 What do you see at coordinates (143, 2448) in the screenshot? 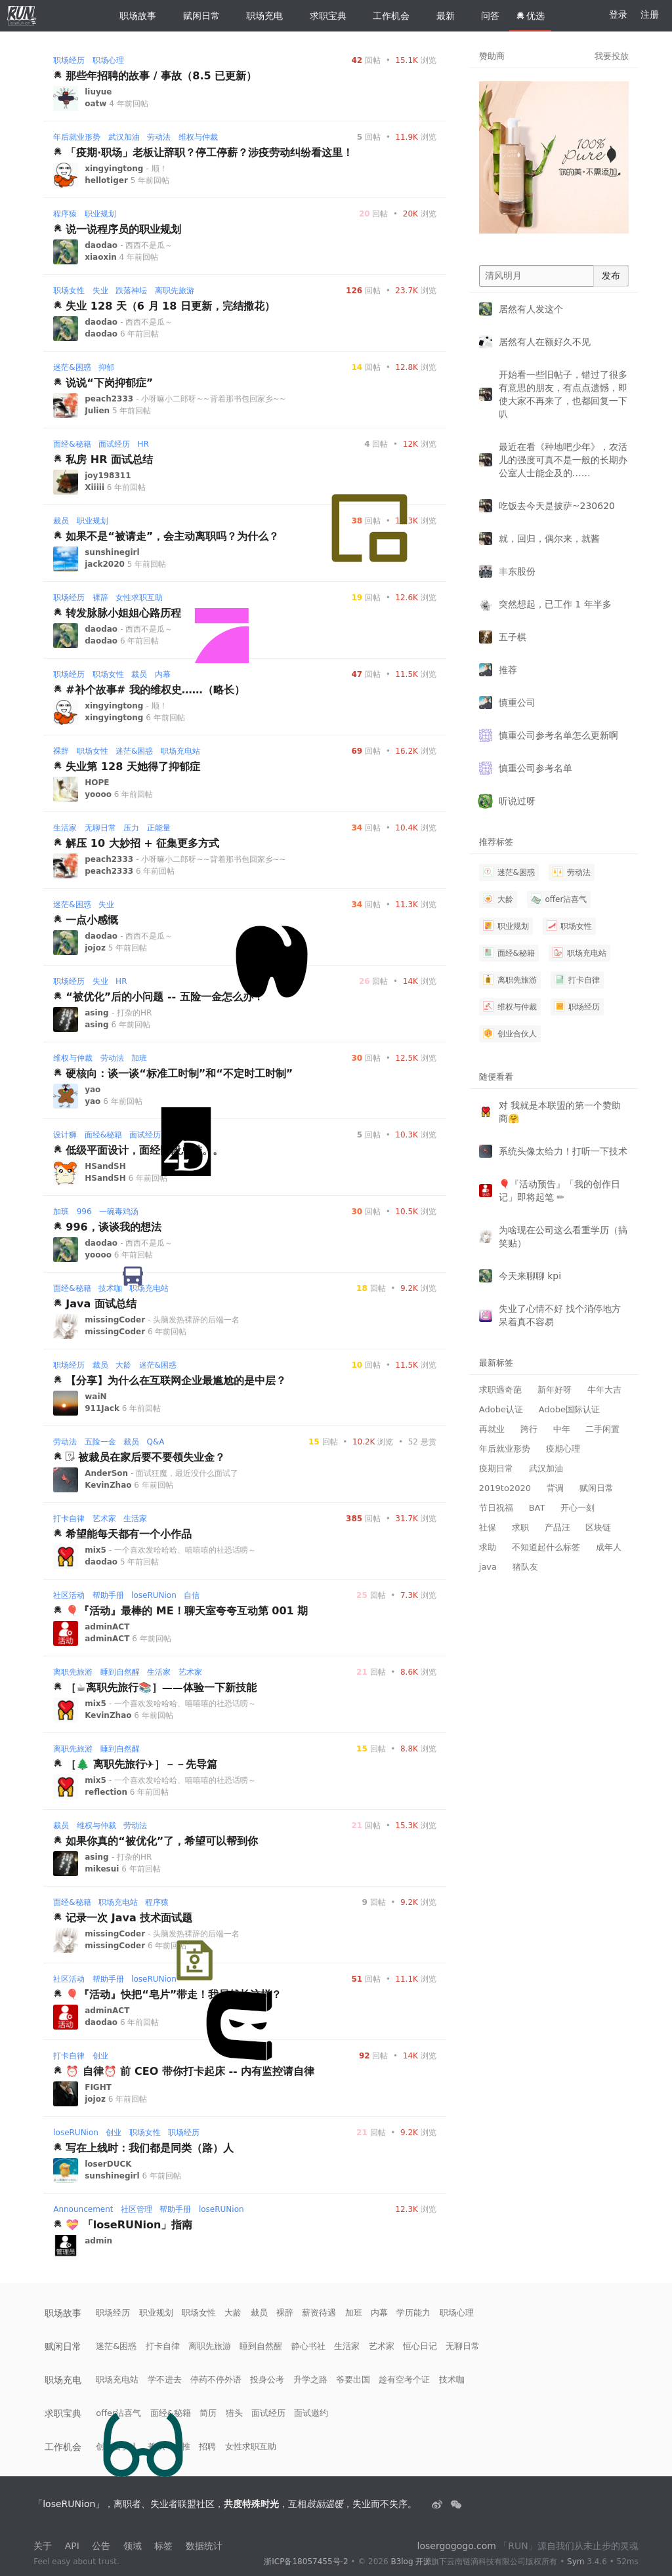
I see `enable reading or accessibility mode` at bounding box center [143, 2448].